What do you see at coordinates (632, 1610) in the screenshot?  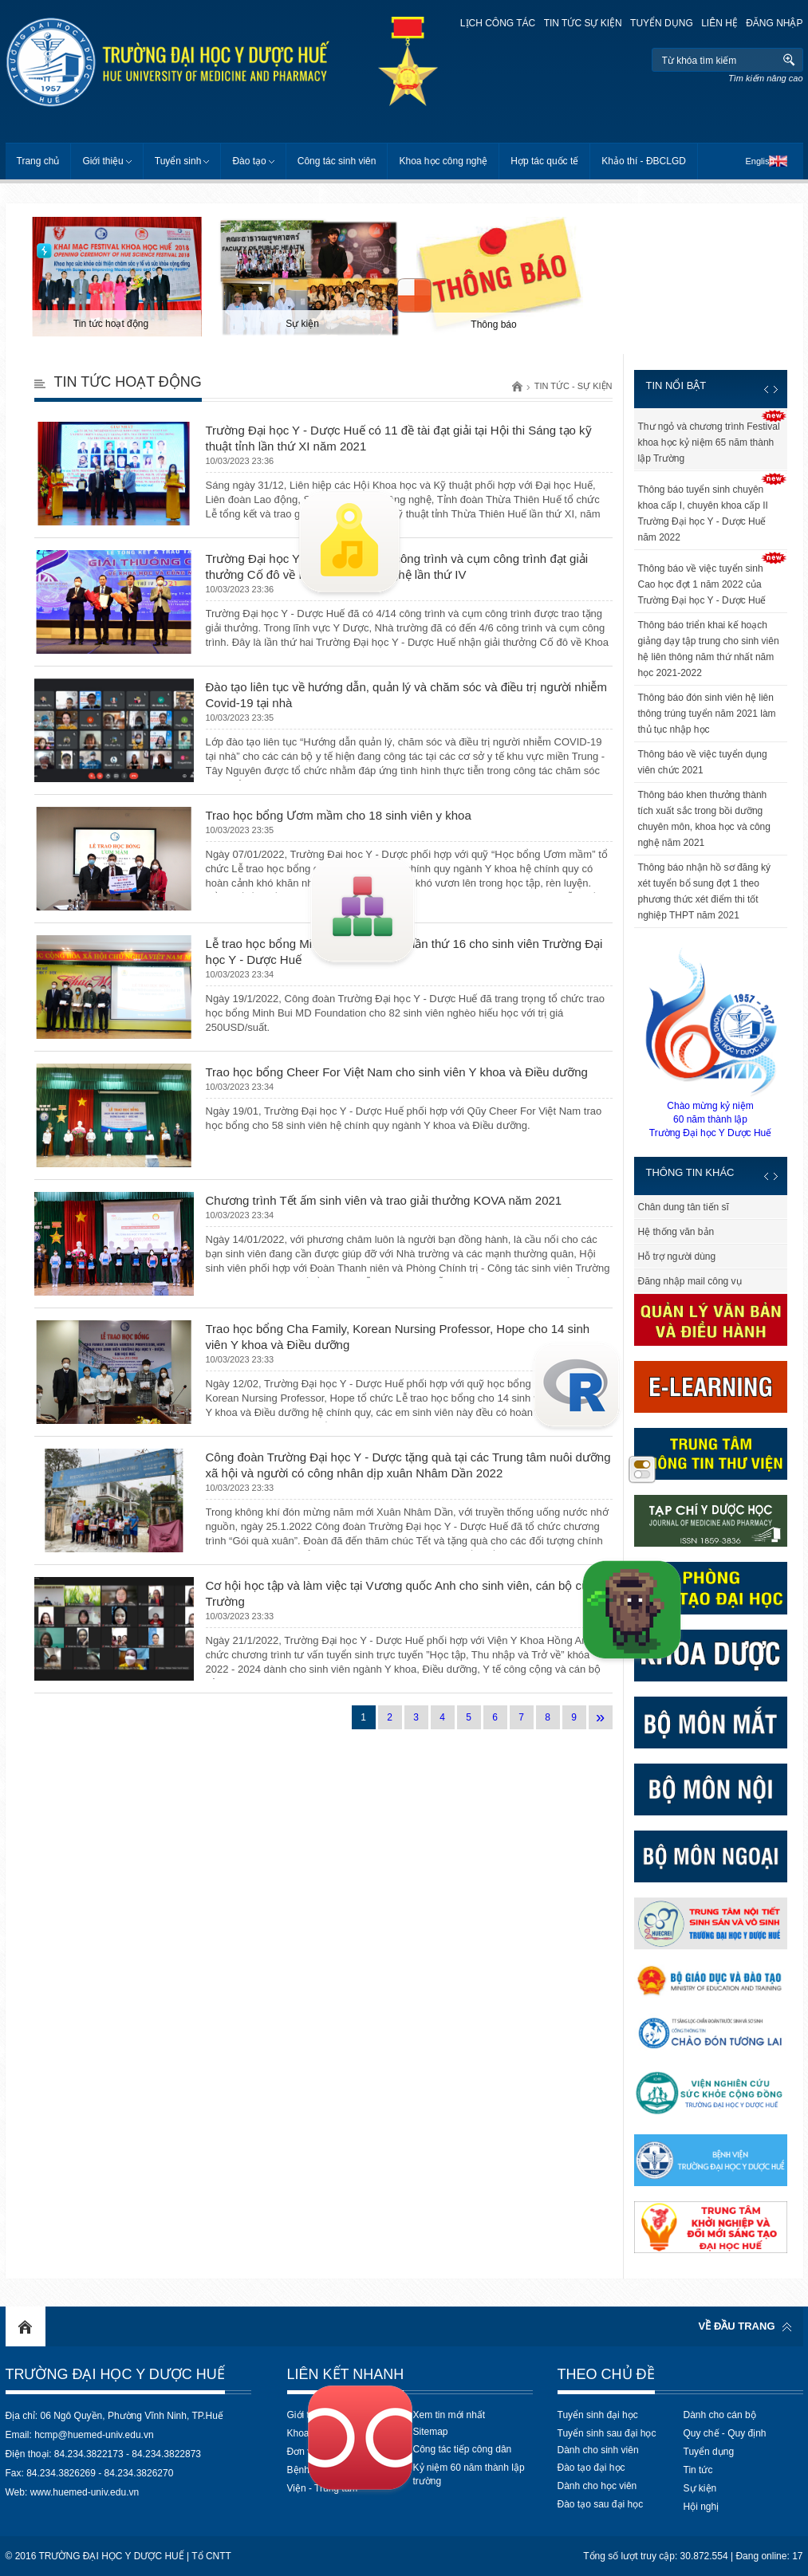 I see `launch ricochlime game app` at bounding box center [632, 1610].